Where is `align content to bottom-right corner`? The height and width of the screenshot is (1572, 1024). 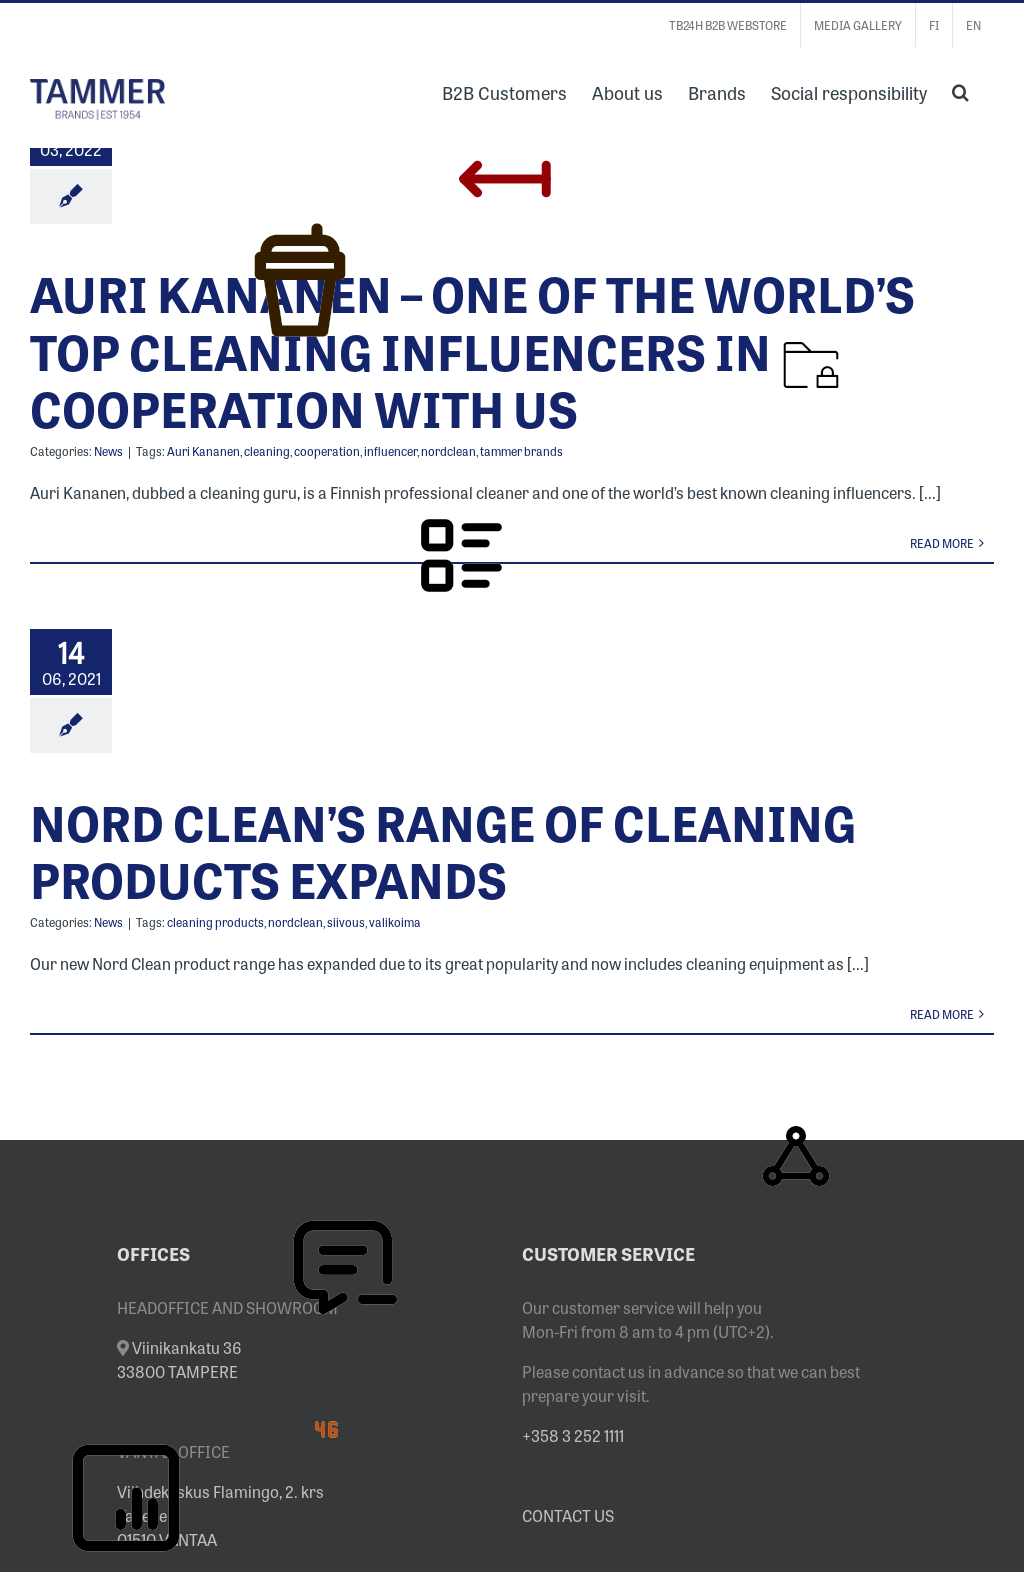 align content to bottom-right corner is located at coordinates (126, 1498).